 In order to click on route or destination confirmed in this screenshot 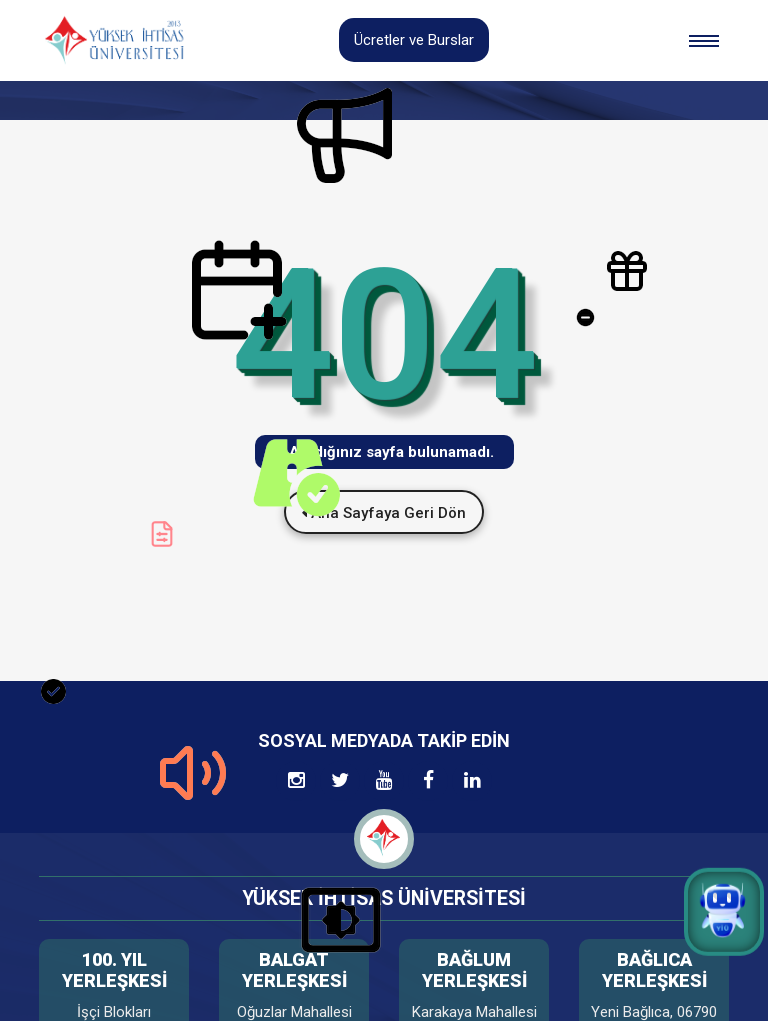, I will do `click(292, 473)`.